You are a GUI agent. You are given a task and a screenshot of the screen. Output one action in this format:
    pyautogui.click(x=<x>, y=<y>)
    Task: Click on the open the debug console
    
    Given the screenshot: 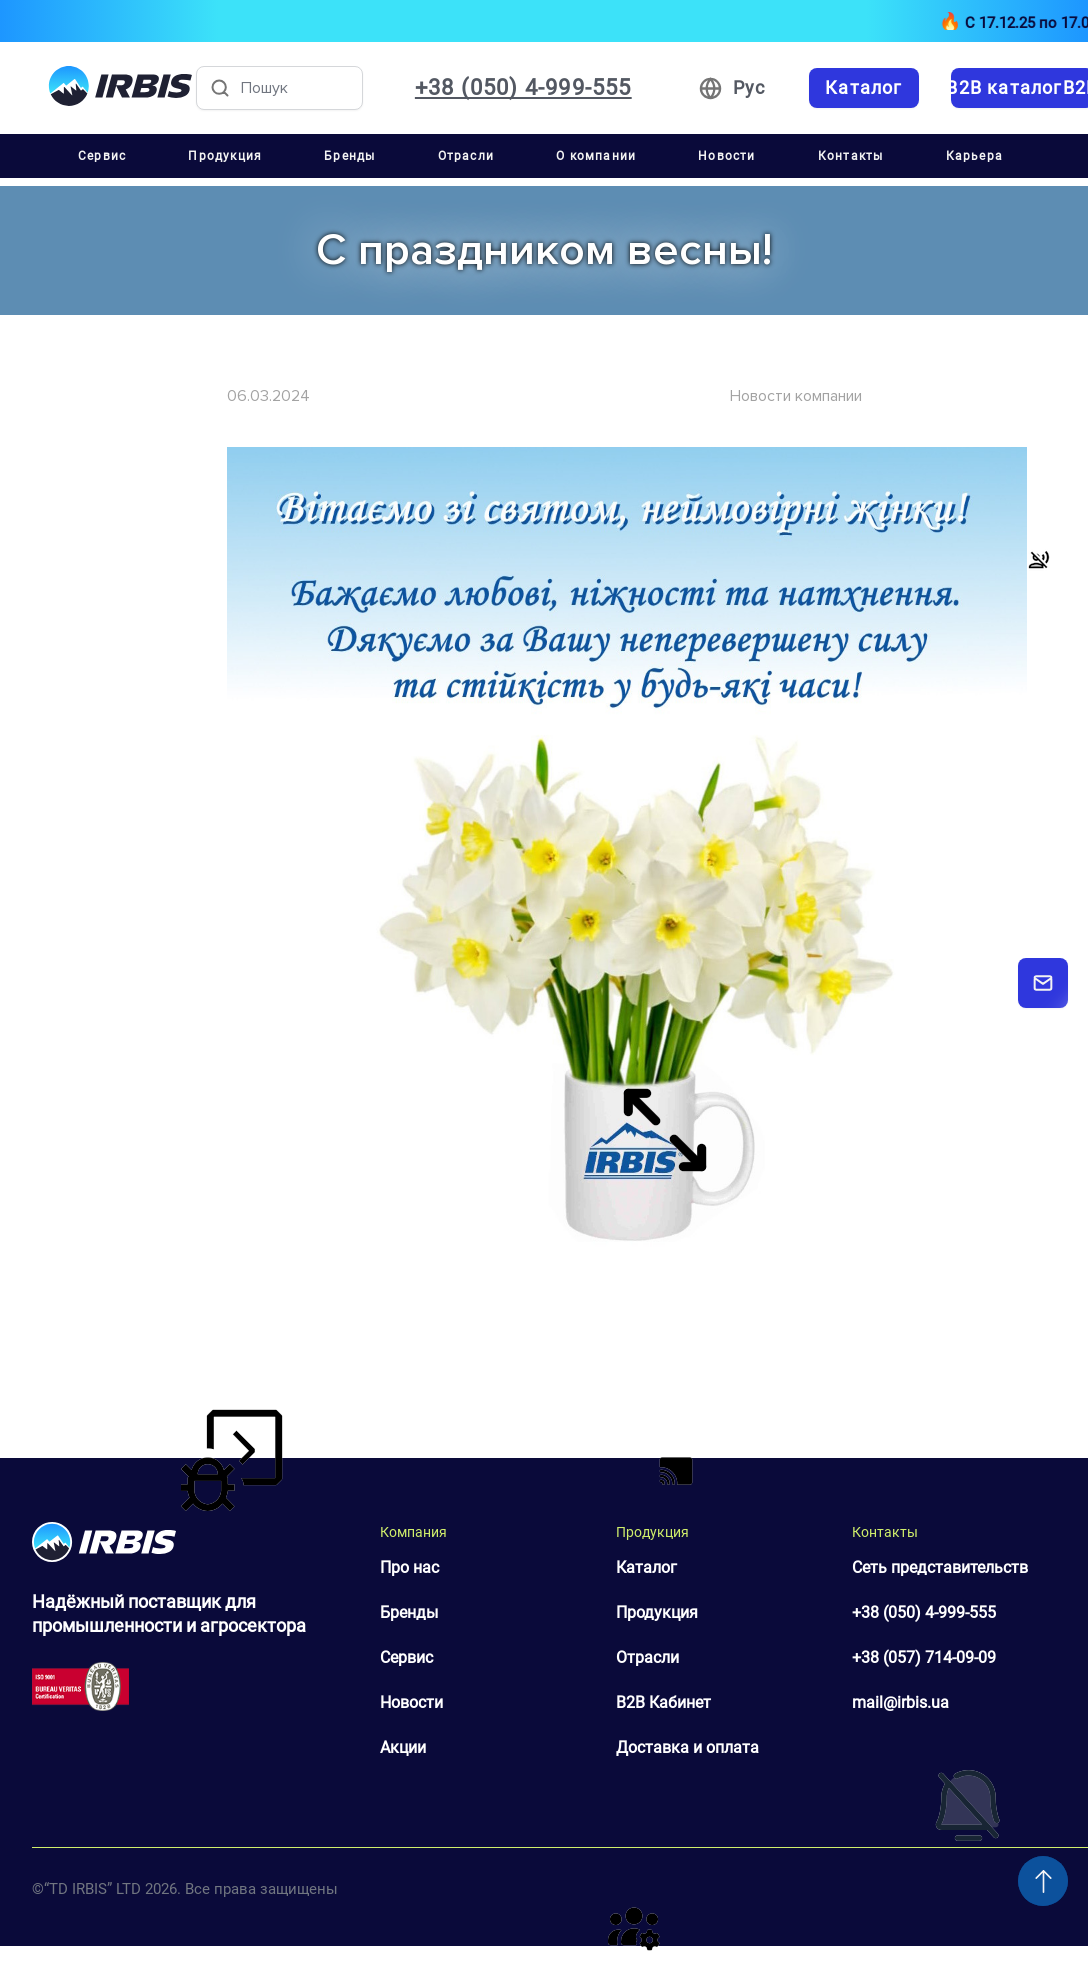 What is the action you would take?
    pyautogui.click(x=234, y=1457)
    